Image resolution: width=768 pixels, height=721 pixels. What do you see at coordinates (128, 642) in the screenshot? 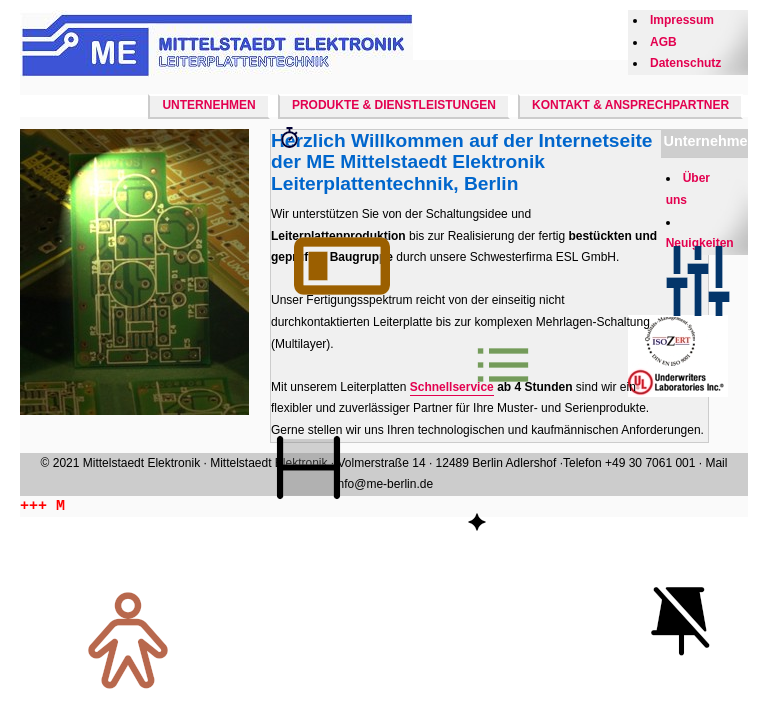
I see `view your profile` at bounding box center [128, 642].